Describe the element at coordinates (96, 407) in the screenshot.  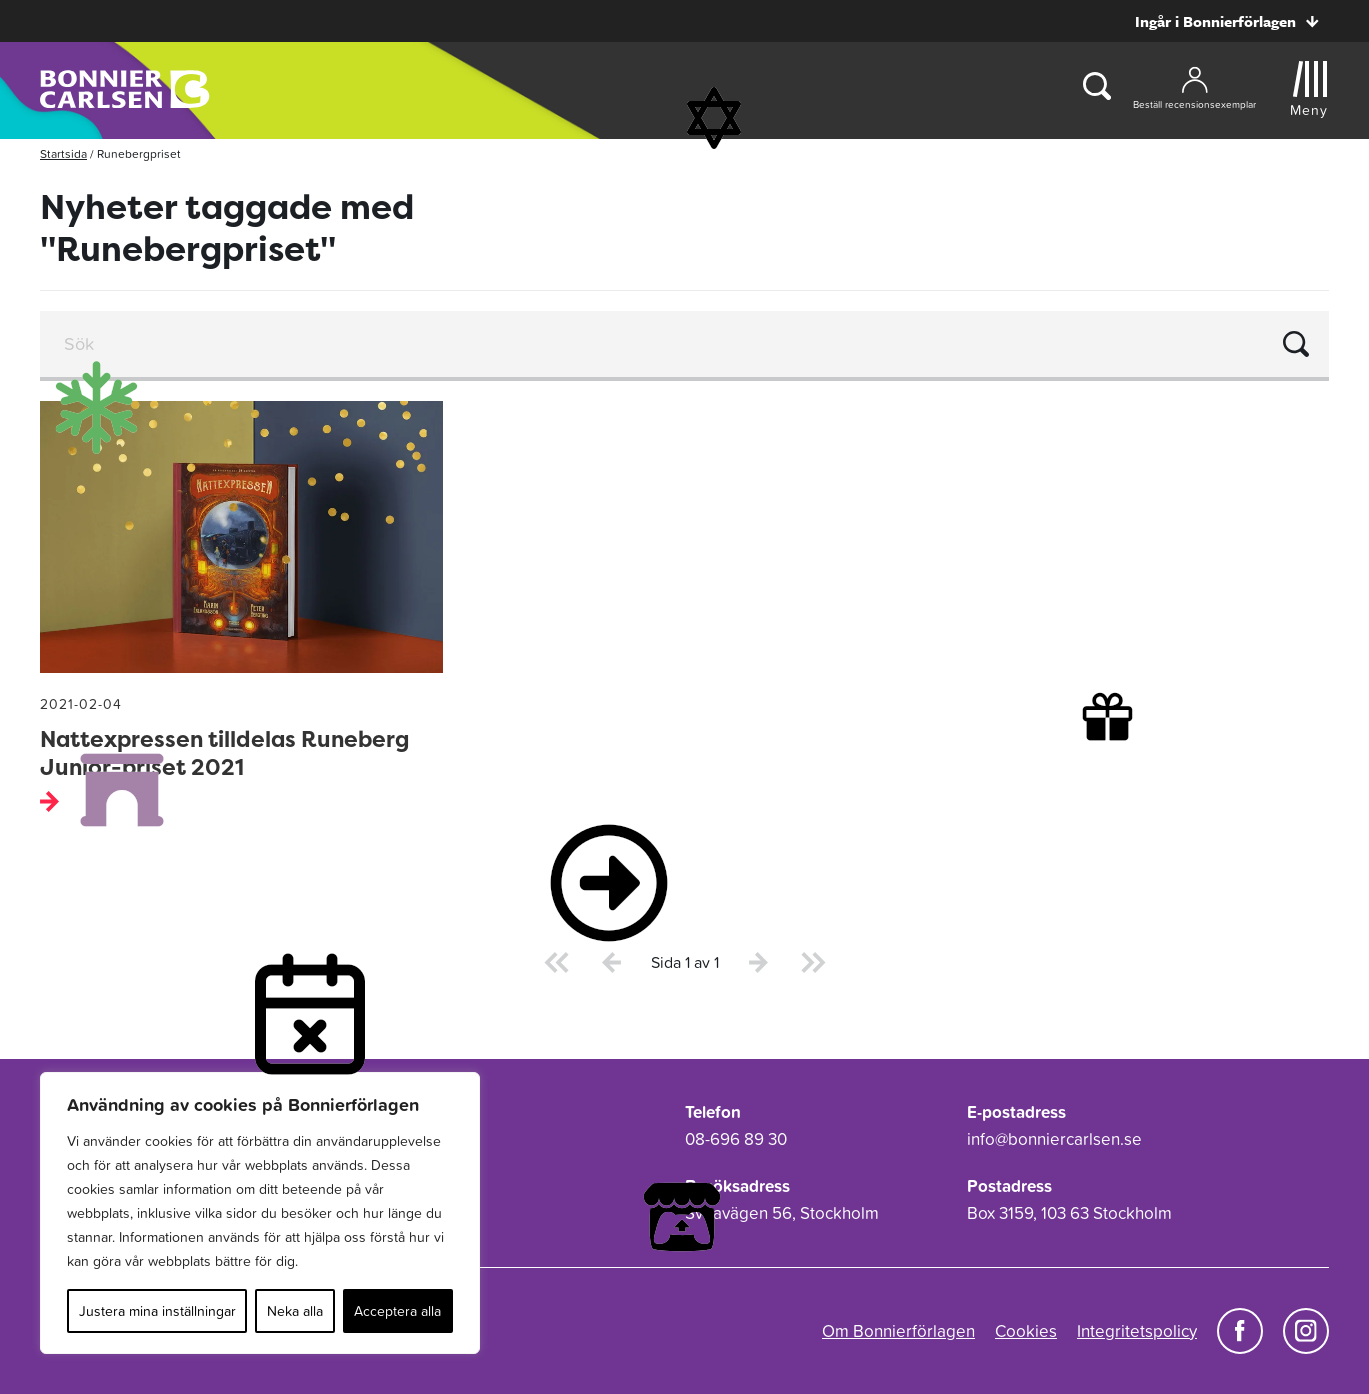
I see `indicates cold or freezing temperature setting` at that location.